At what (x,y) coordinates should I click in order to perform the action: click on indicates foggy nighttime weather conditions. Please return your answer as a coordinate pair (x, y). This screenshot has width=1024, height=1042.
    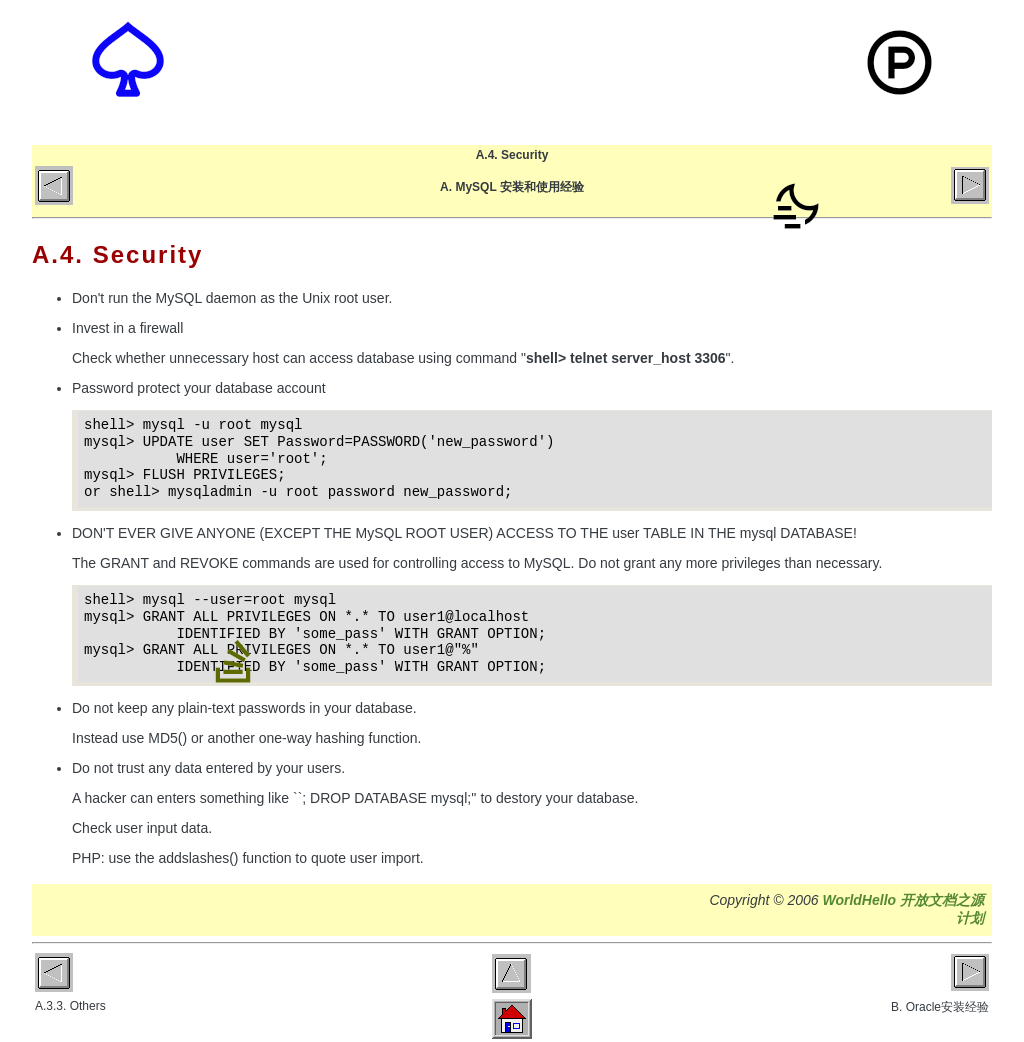
    Looking at the image, I should click on (796, 206).